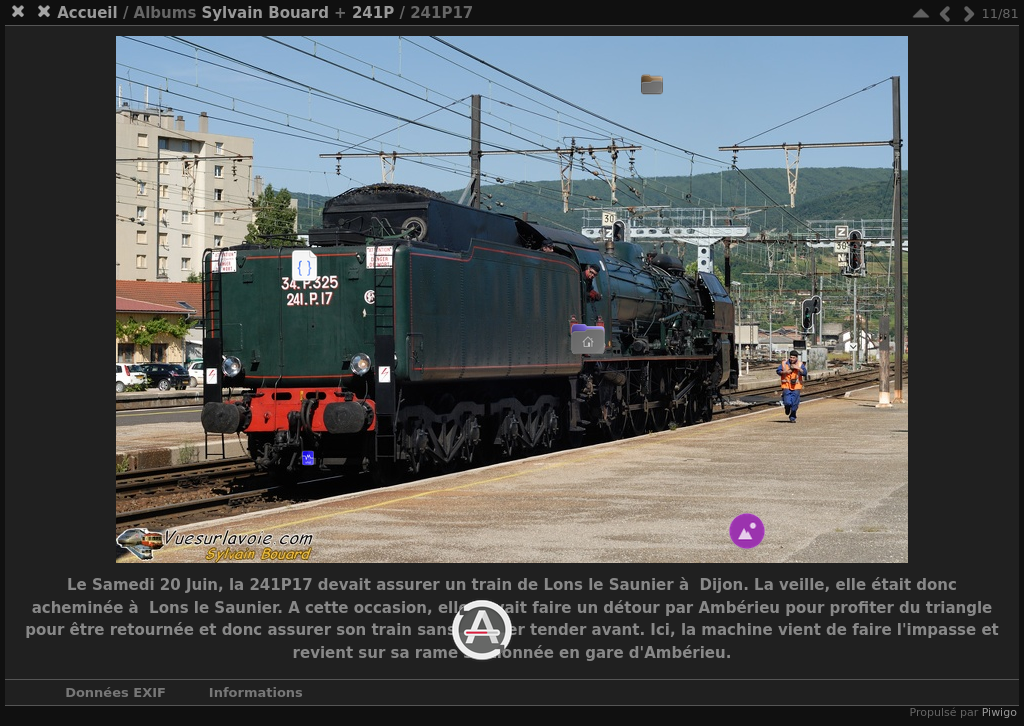 The width and height of the screenshot is (1024, 726). I want to click on a CSS stylesheet file, so click(304, 265).